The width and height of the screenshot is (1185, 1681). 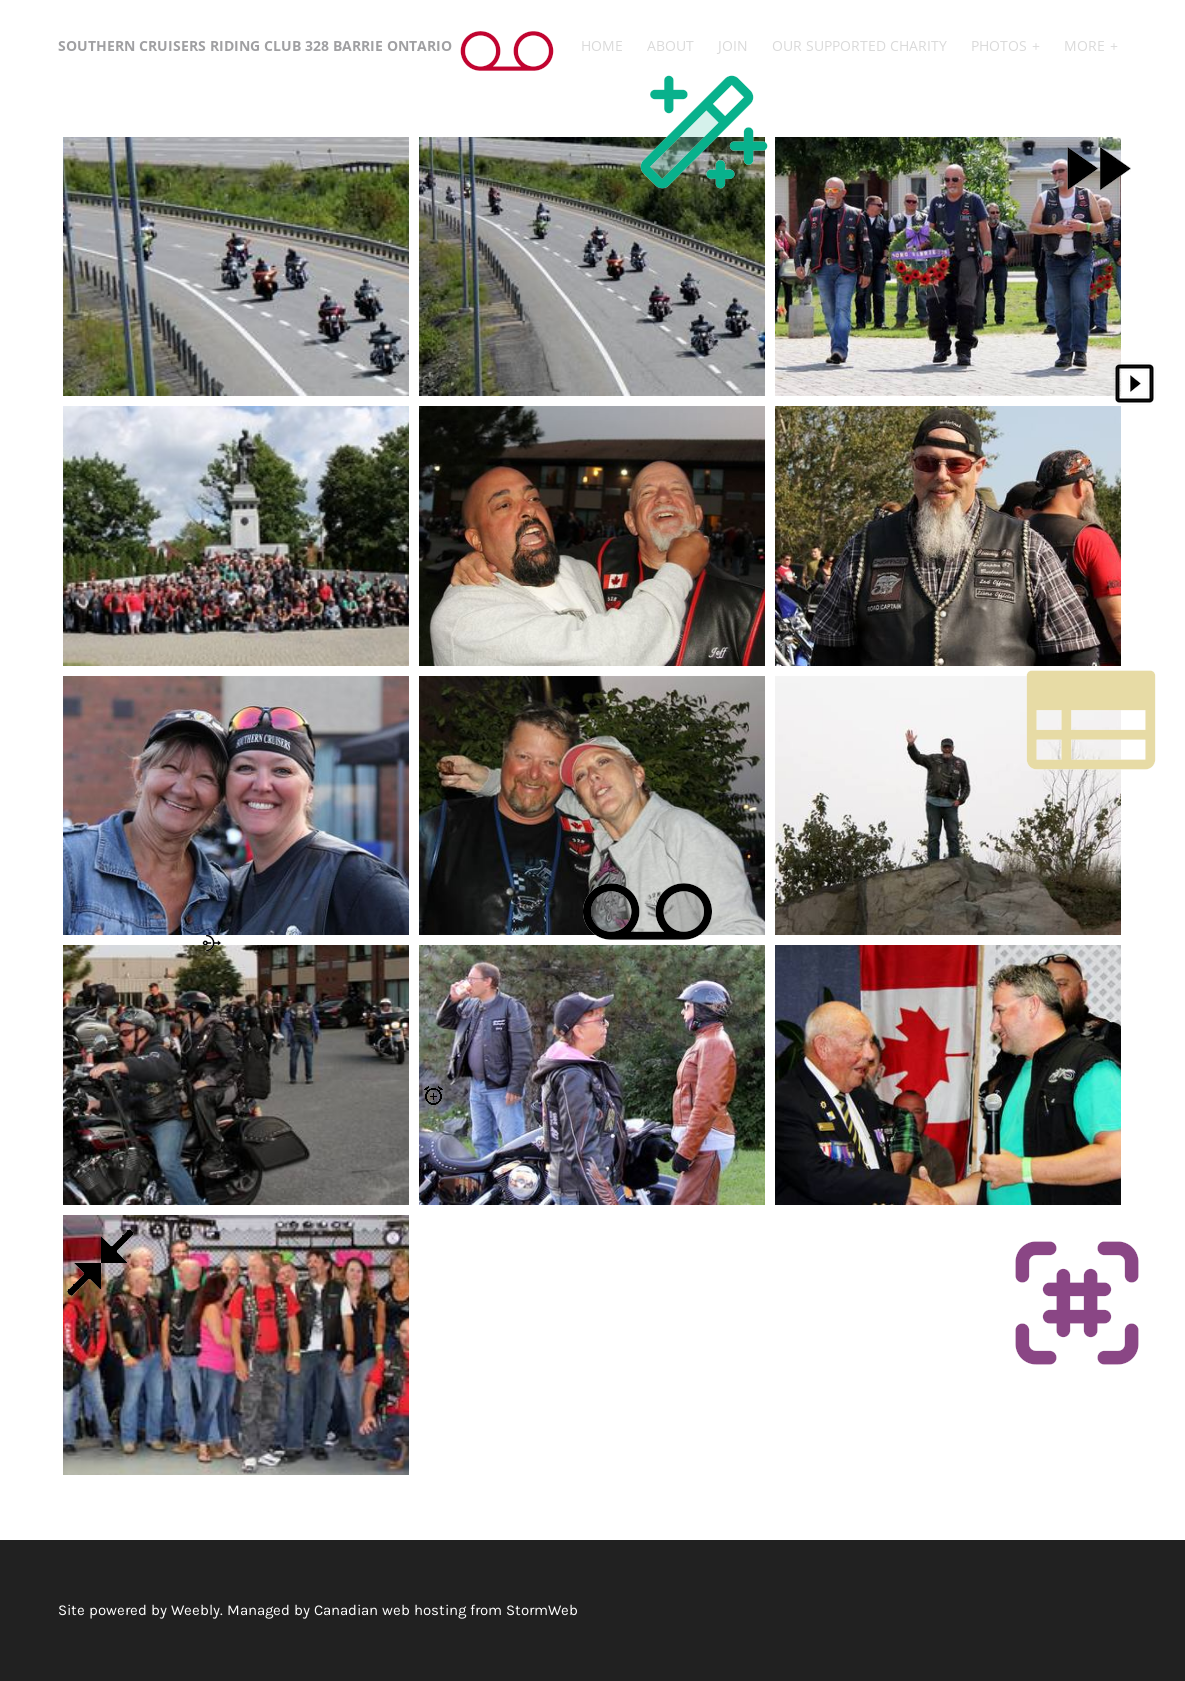 I want to click on exit fullscreen mode, so click(x=100, y=1262).